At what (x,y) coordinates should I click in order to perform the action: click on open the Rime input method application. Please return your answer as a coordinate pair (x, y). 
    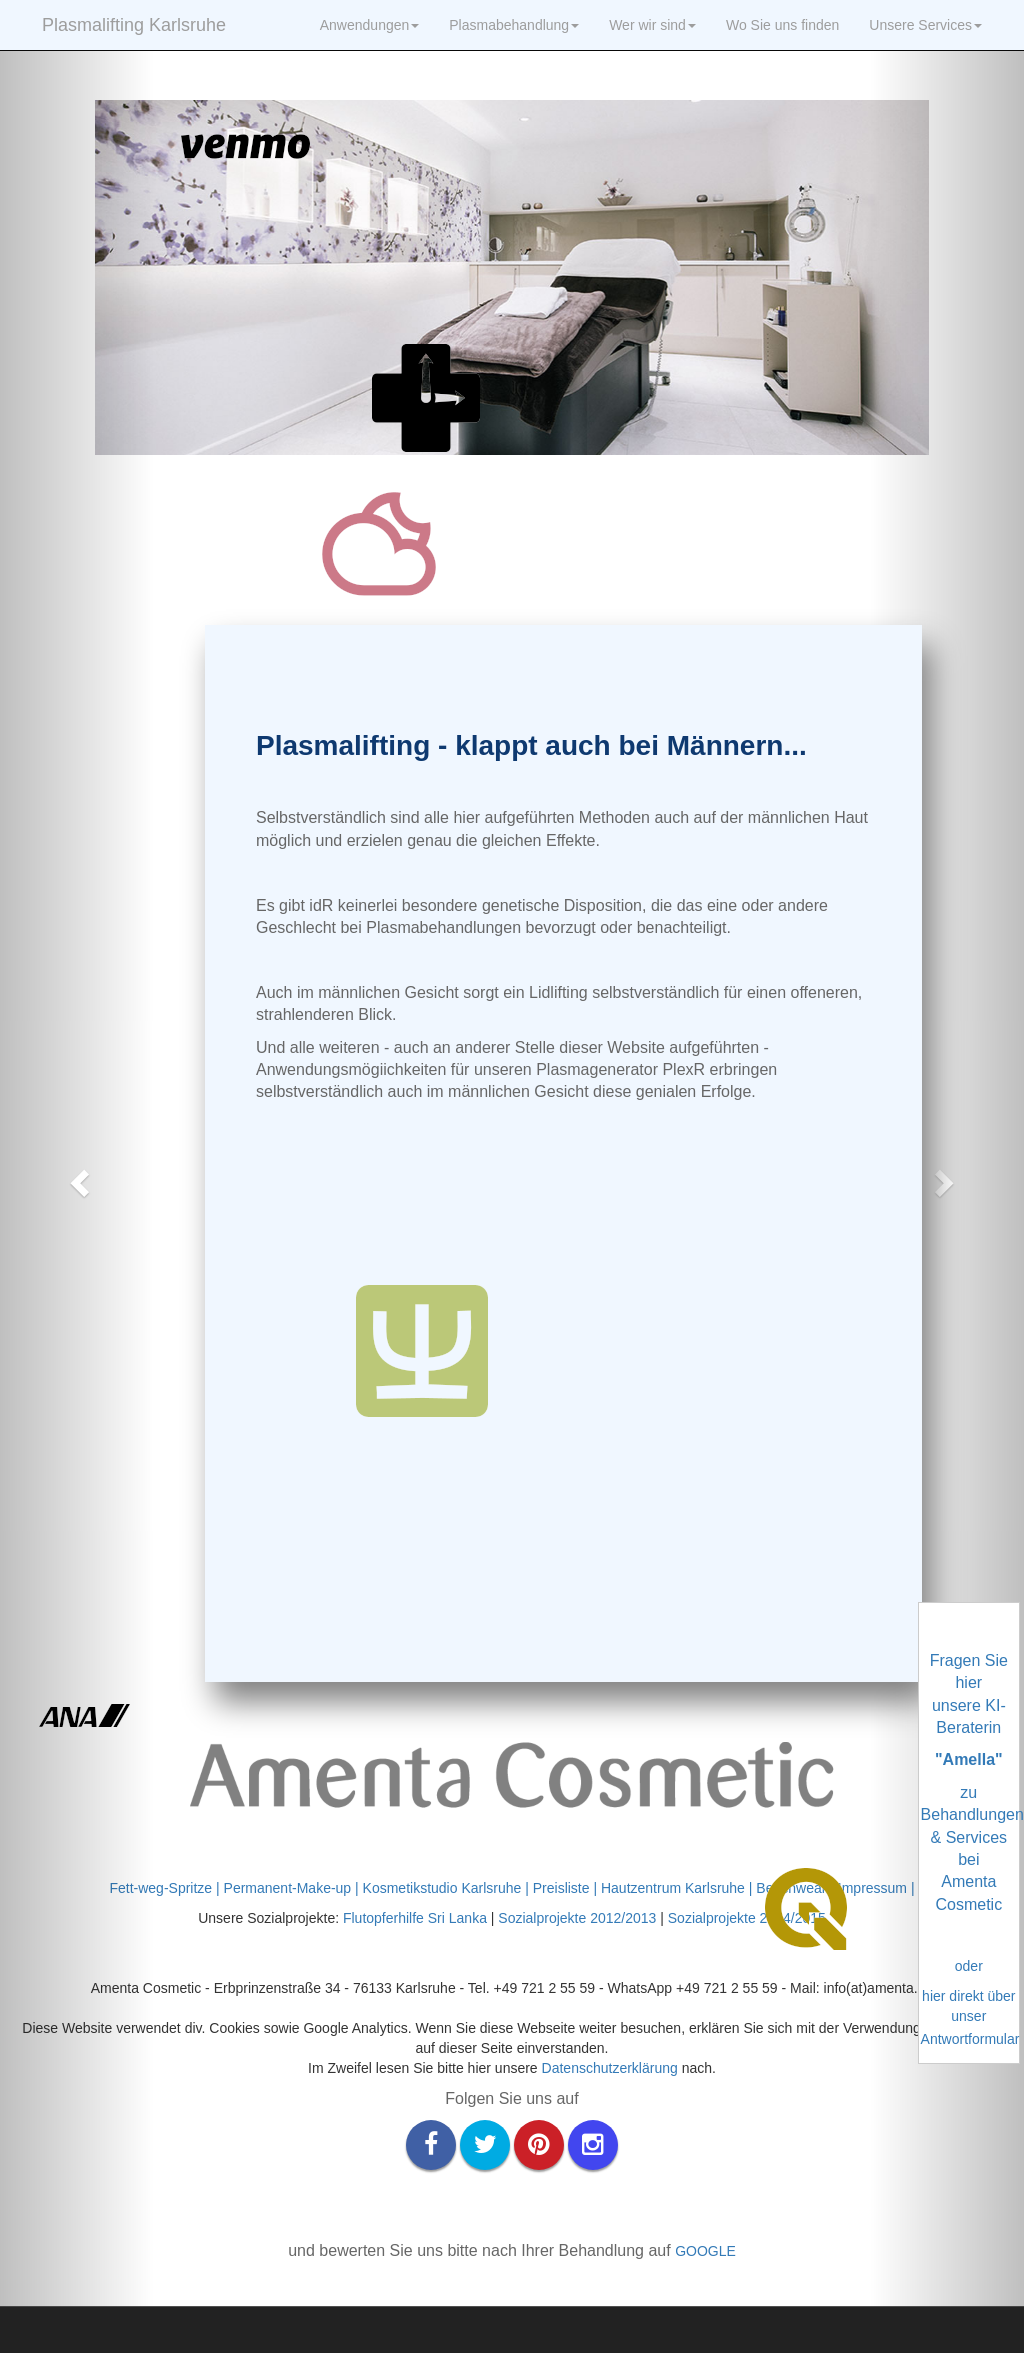
    Looking at the image, I should click on (422, 1351).